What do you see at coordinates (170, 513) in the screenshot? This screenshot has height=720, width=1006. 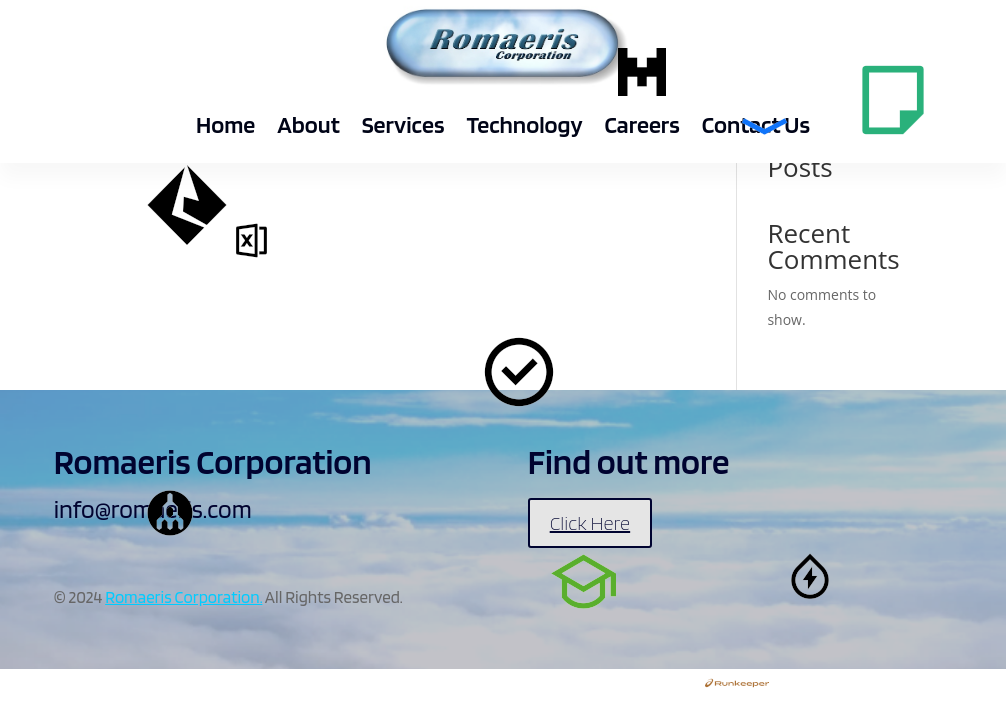 I see `megaport brand logo` at bounding box center [170, 513].